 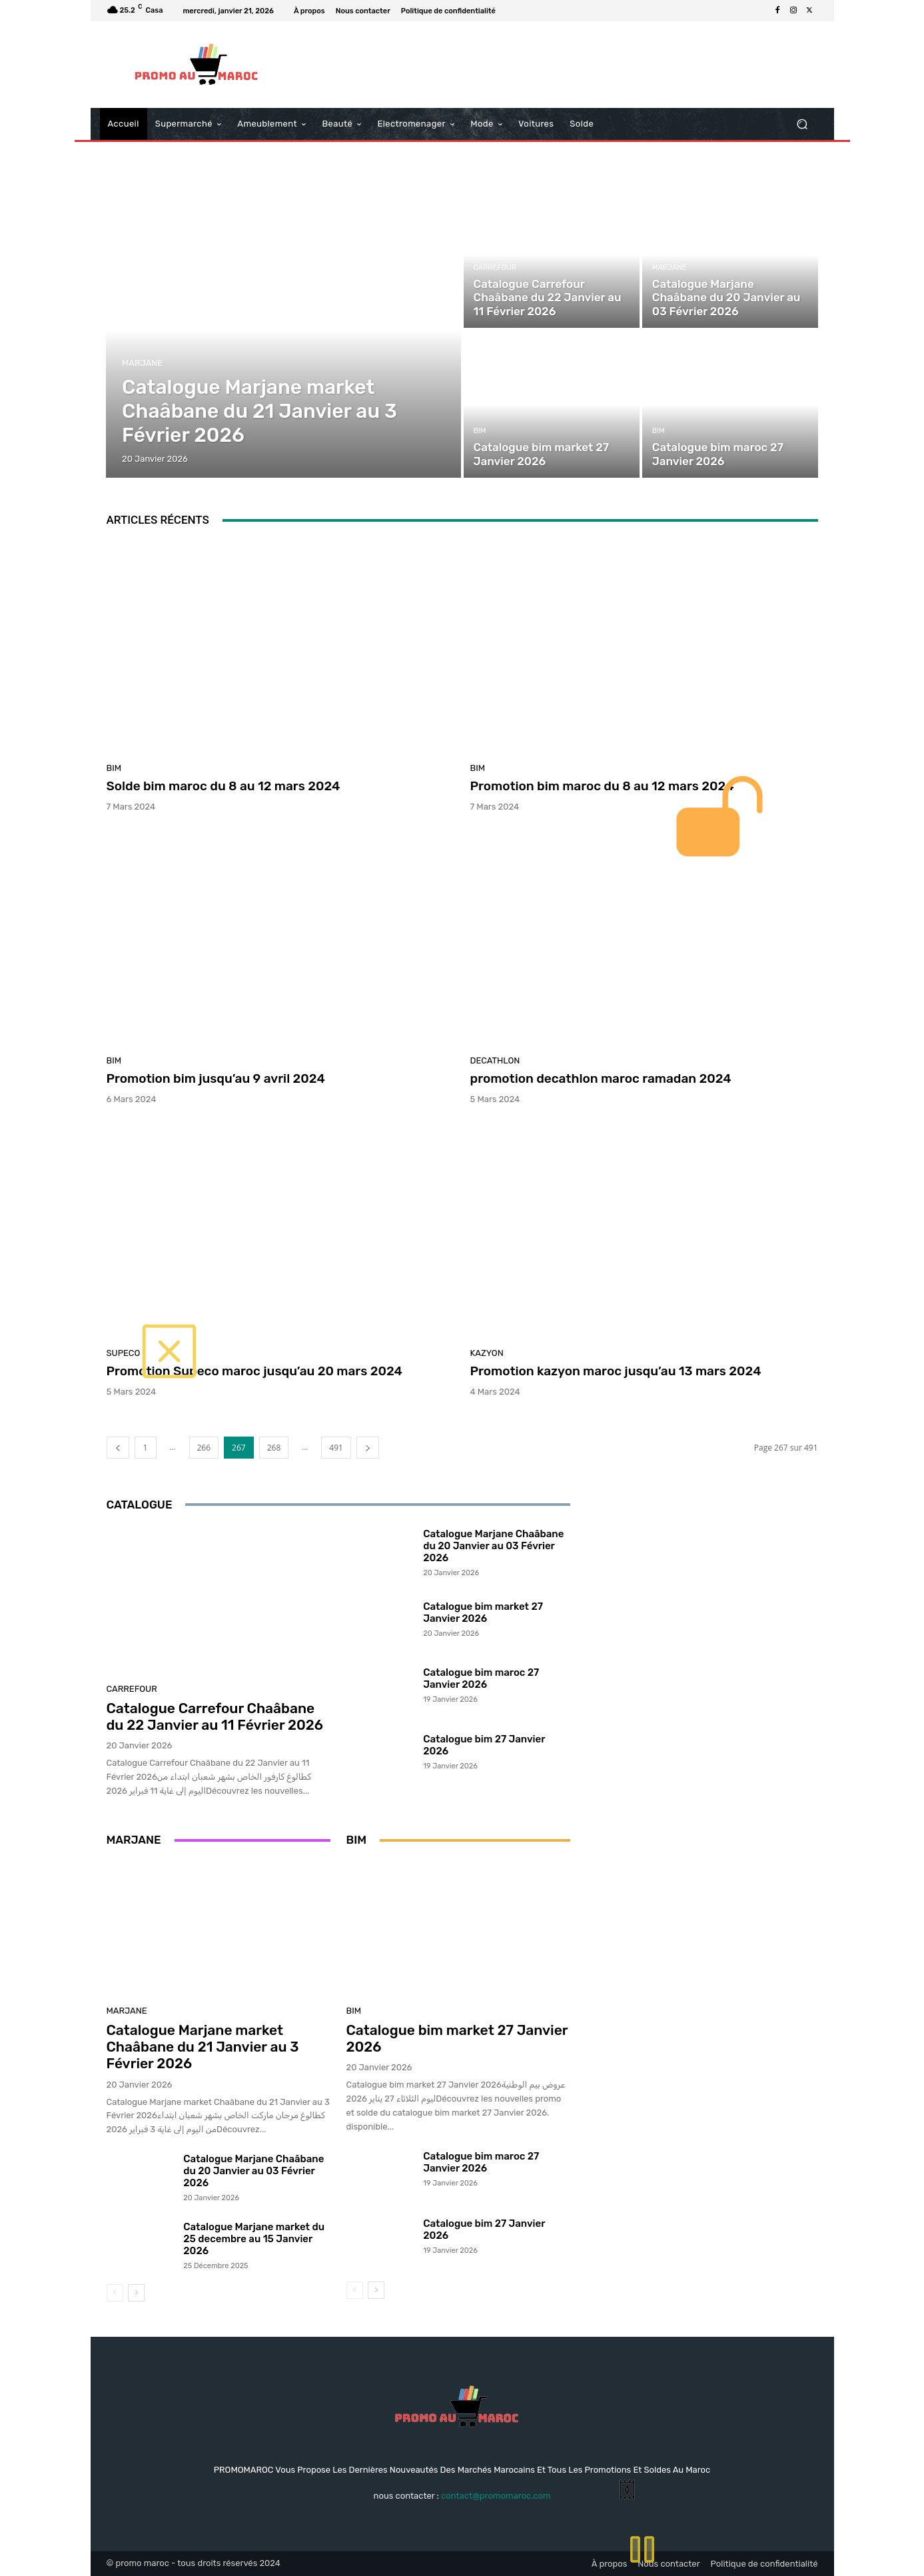 What do you see at coordinates (719, 816) in the screenshot?
I see `unlocked or unsecured state` at bounding box center [719, 816].